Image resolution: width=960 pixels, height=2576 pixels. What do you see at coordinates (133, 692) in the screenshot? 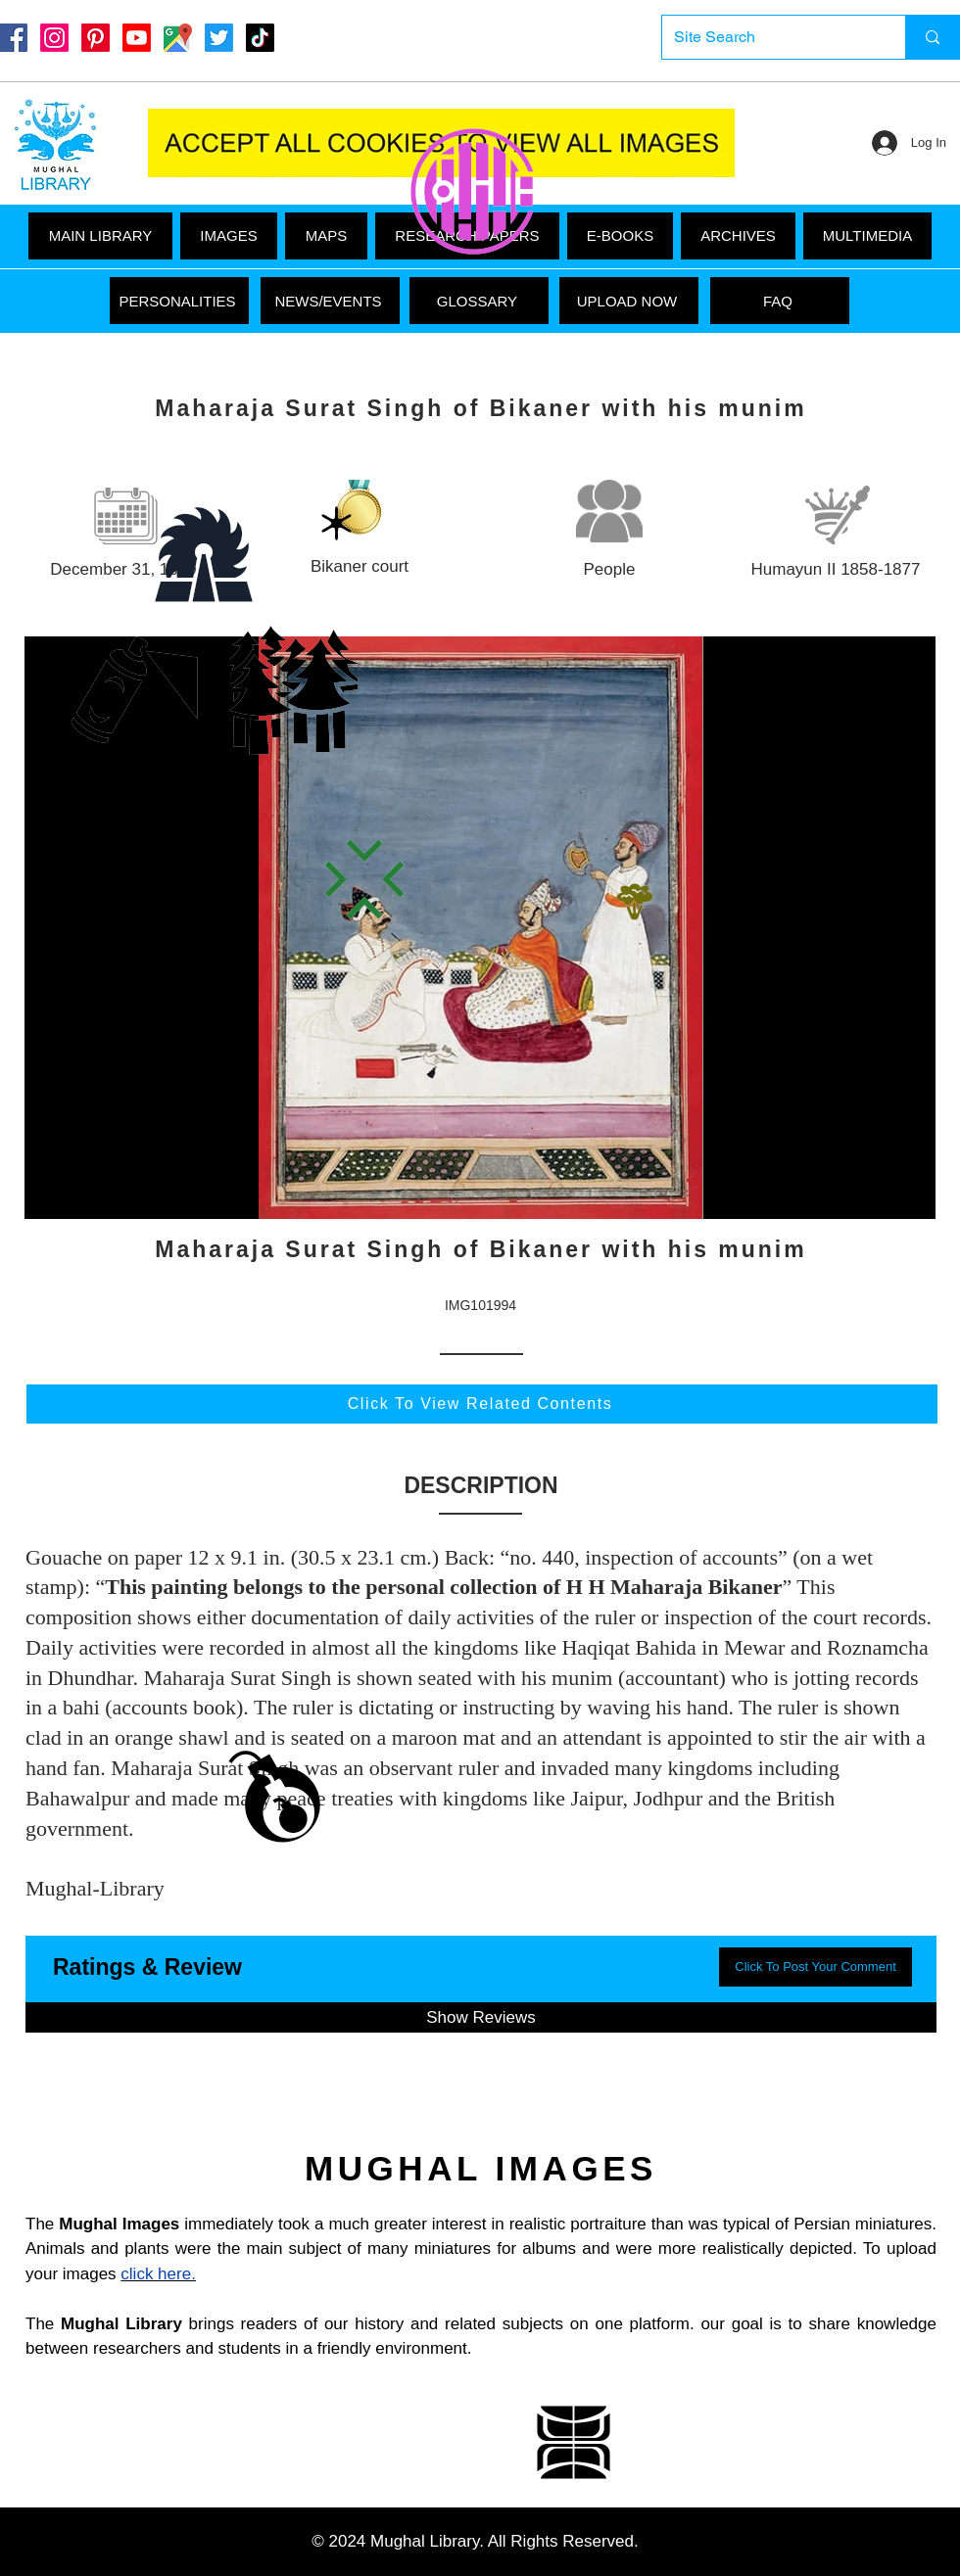
I see `apply spray paint or graffiti tool` at bounding box center [133, 692].